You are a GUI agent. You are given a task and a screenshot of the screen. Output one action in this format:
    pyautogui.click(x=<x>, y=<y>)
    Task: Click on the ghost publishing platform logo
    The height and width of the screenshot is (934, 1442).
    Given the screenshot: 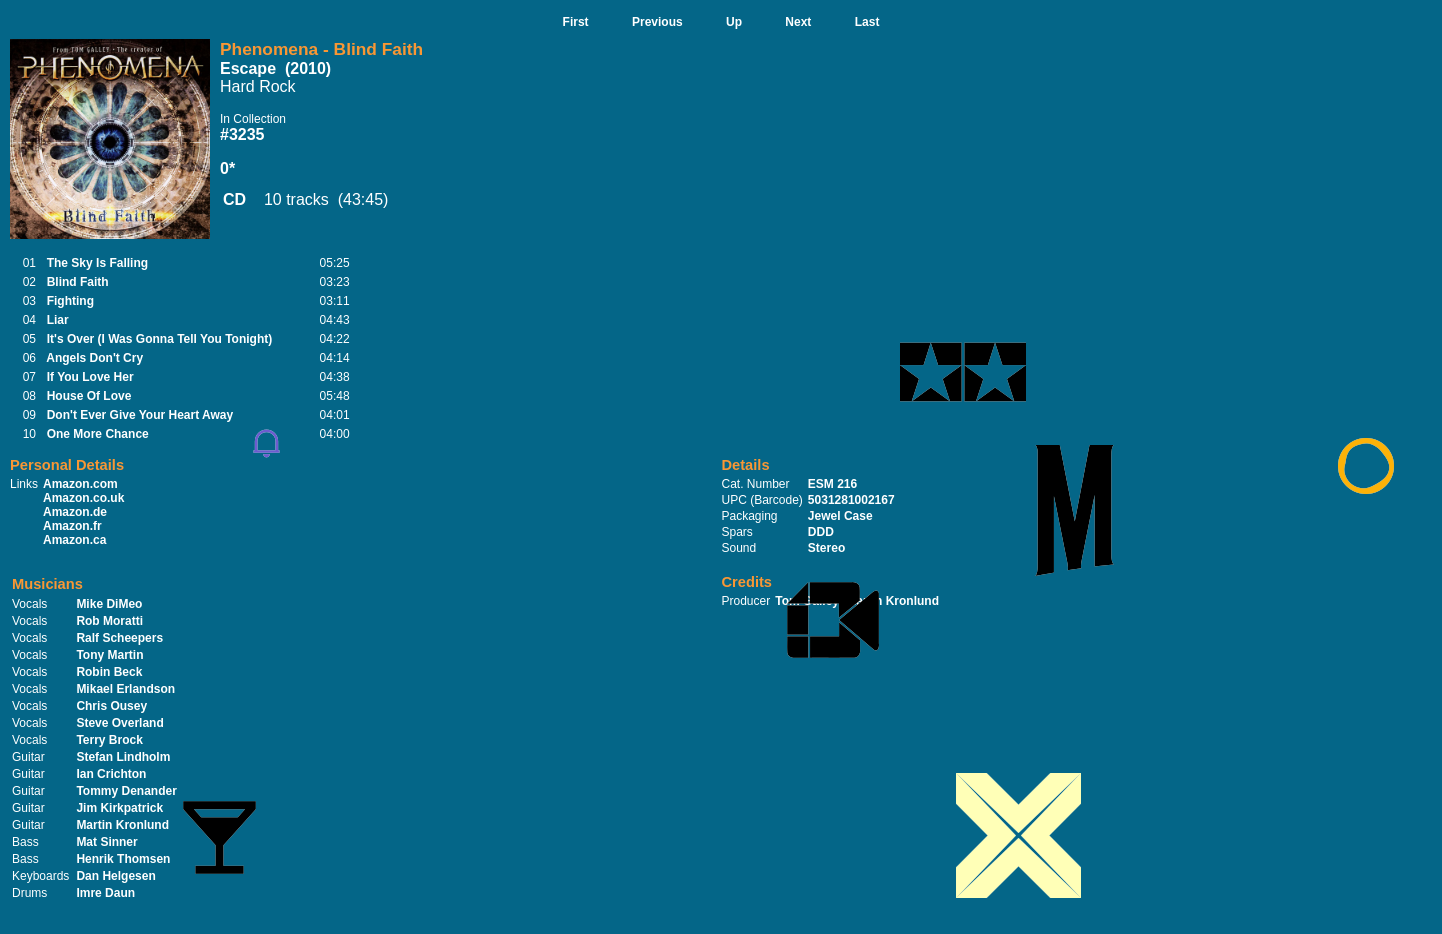 What is the action you would take?
    pyautogui.click(x=1366, y=466)
    